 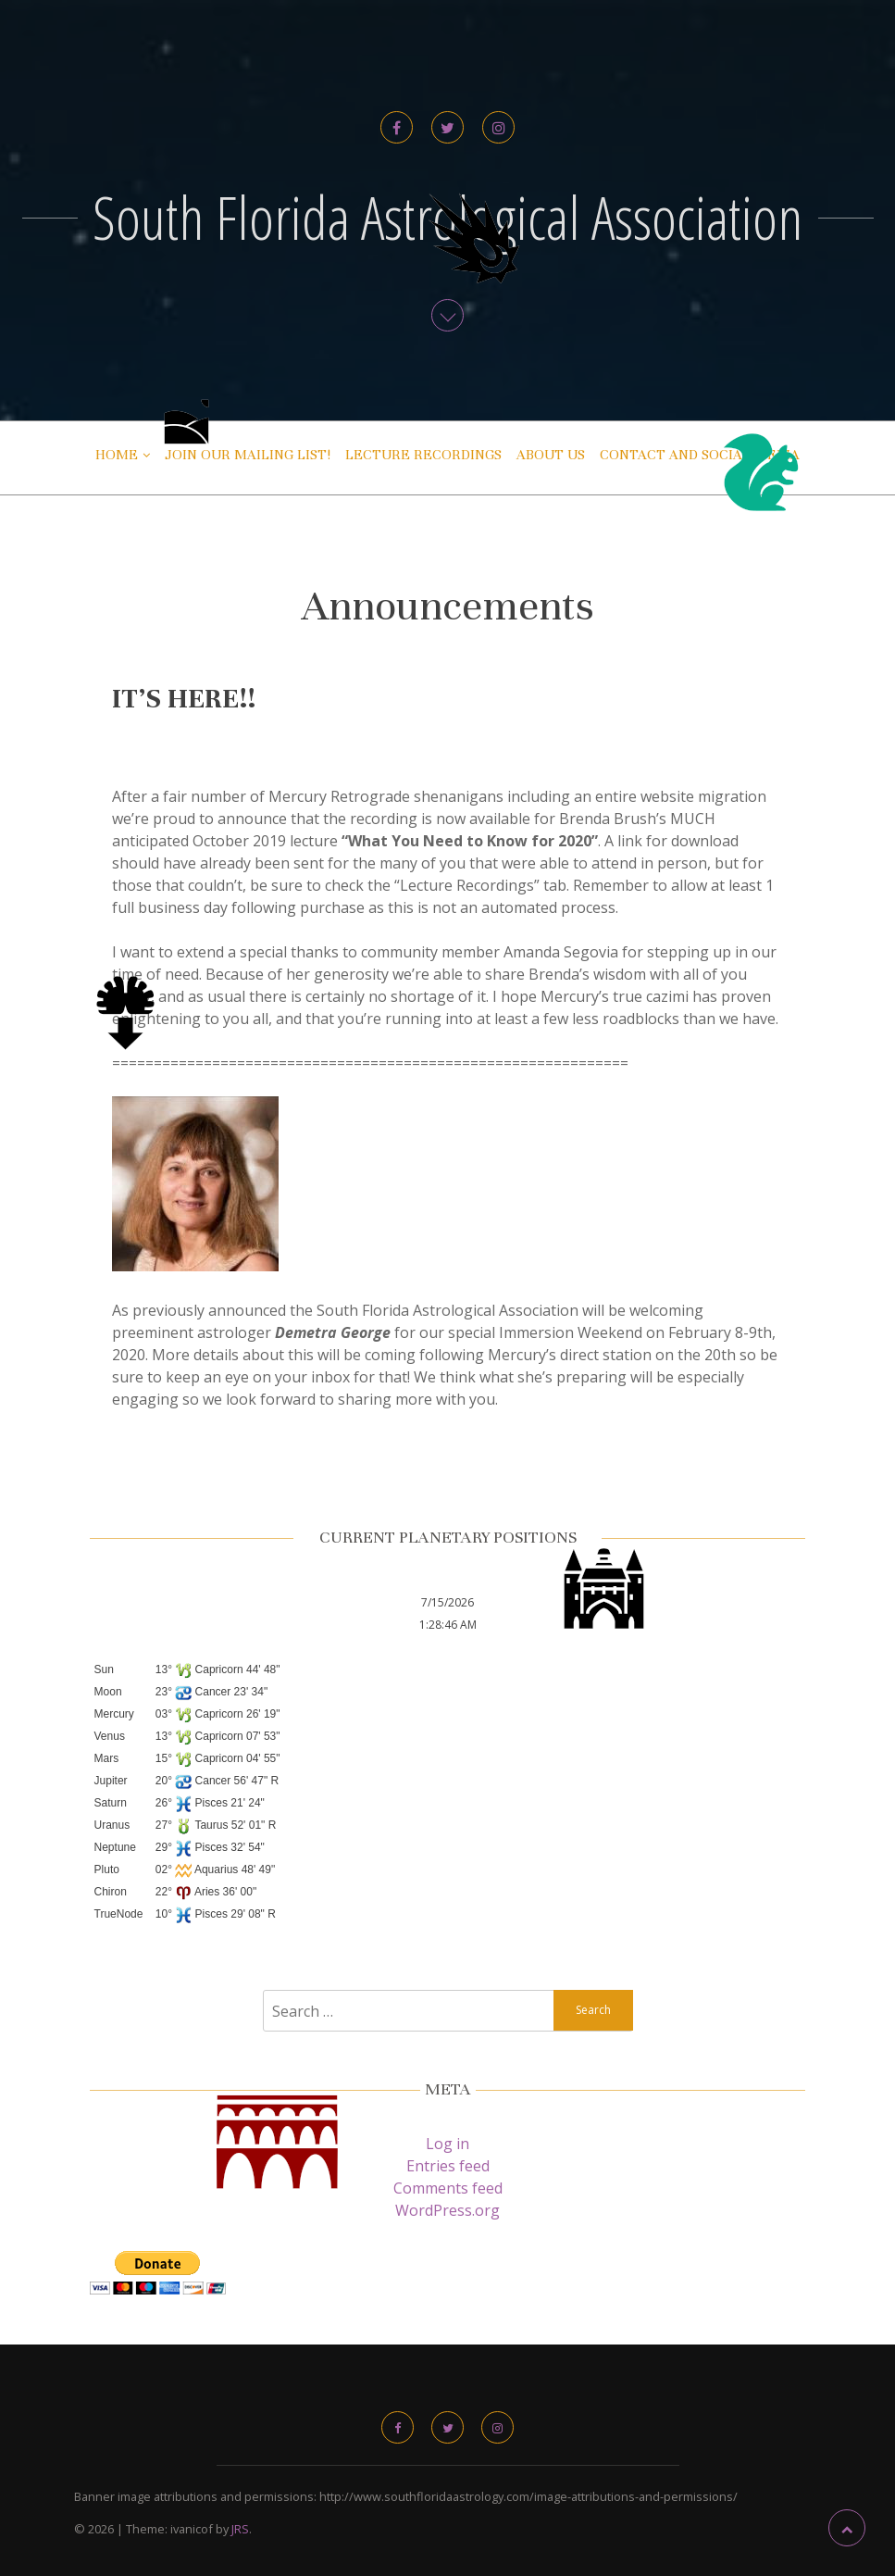 I want to click on enter the castle or fortress level, so click(x=603, y=1588).